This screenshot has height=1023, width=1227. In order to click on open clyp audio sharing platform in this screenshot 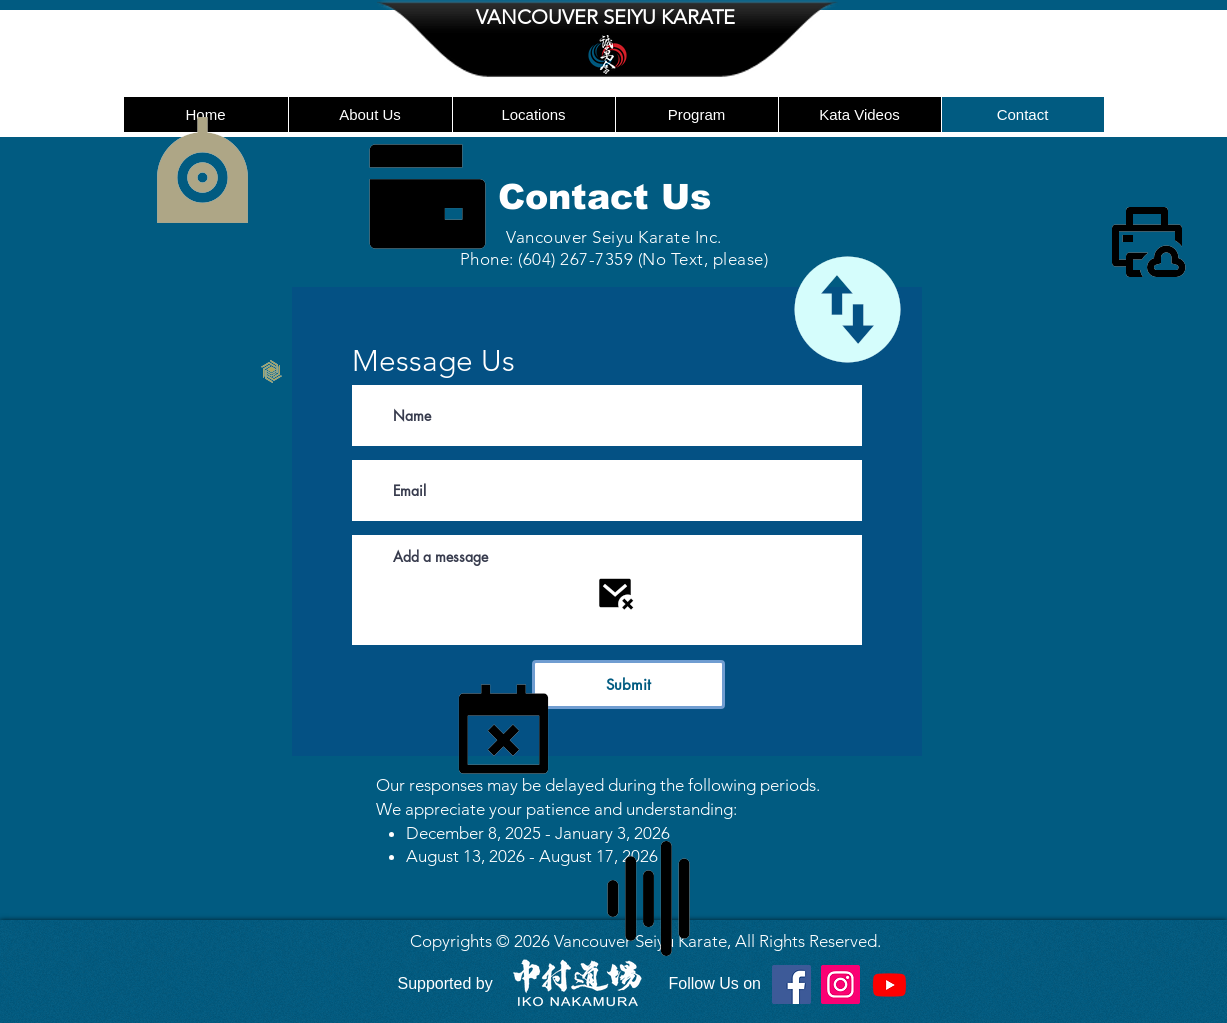, I will do `click(648, 898)`.